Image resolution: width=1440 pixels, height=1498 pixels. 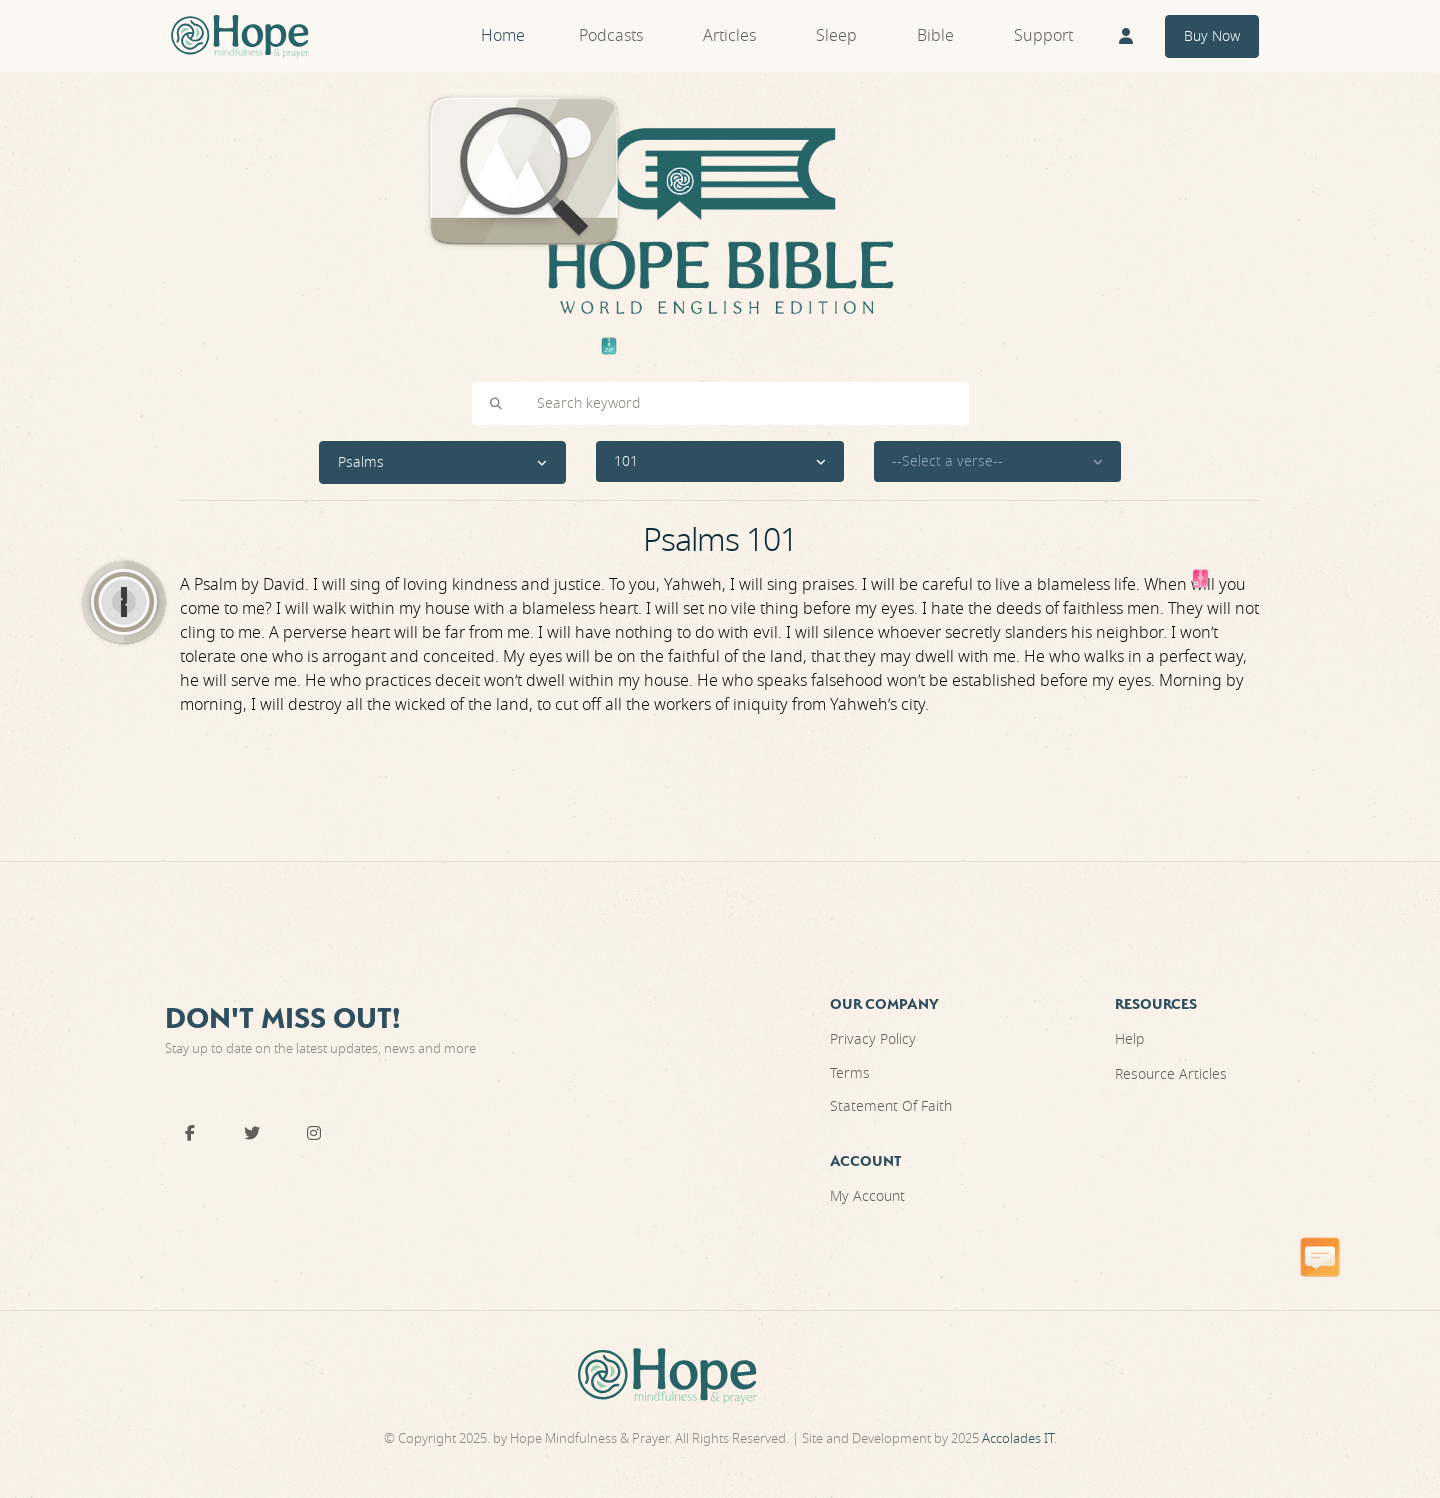 I want to click on open the image viewer application, so click(x=524, y=171).